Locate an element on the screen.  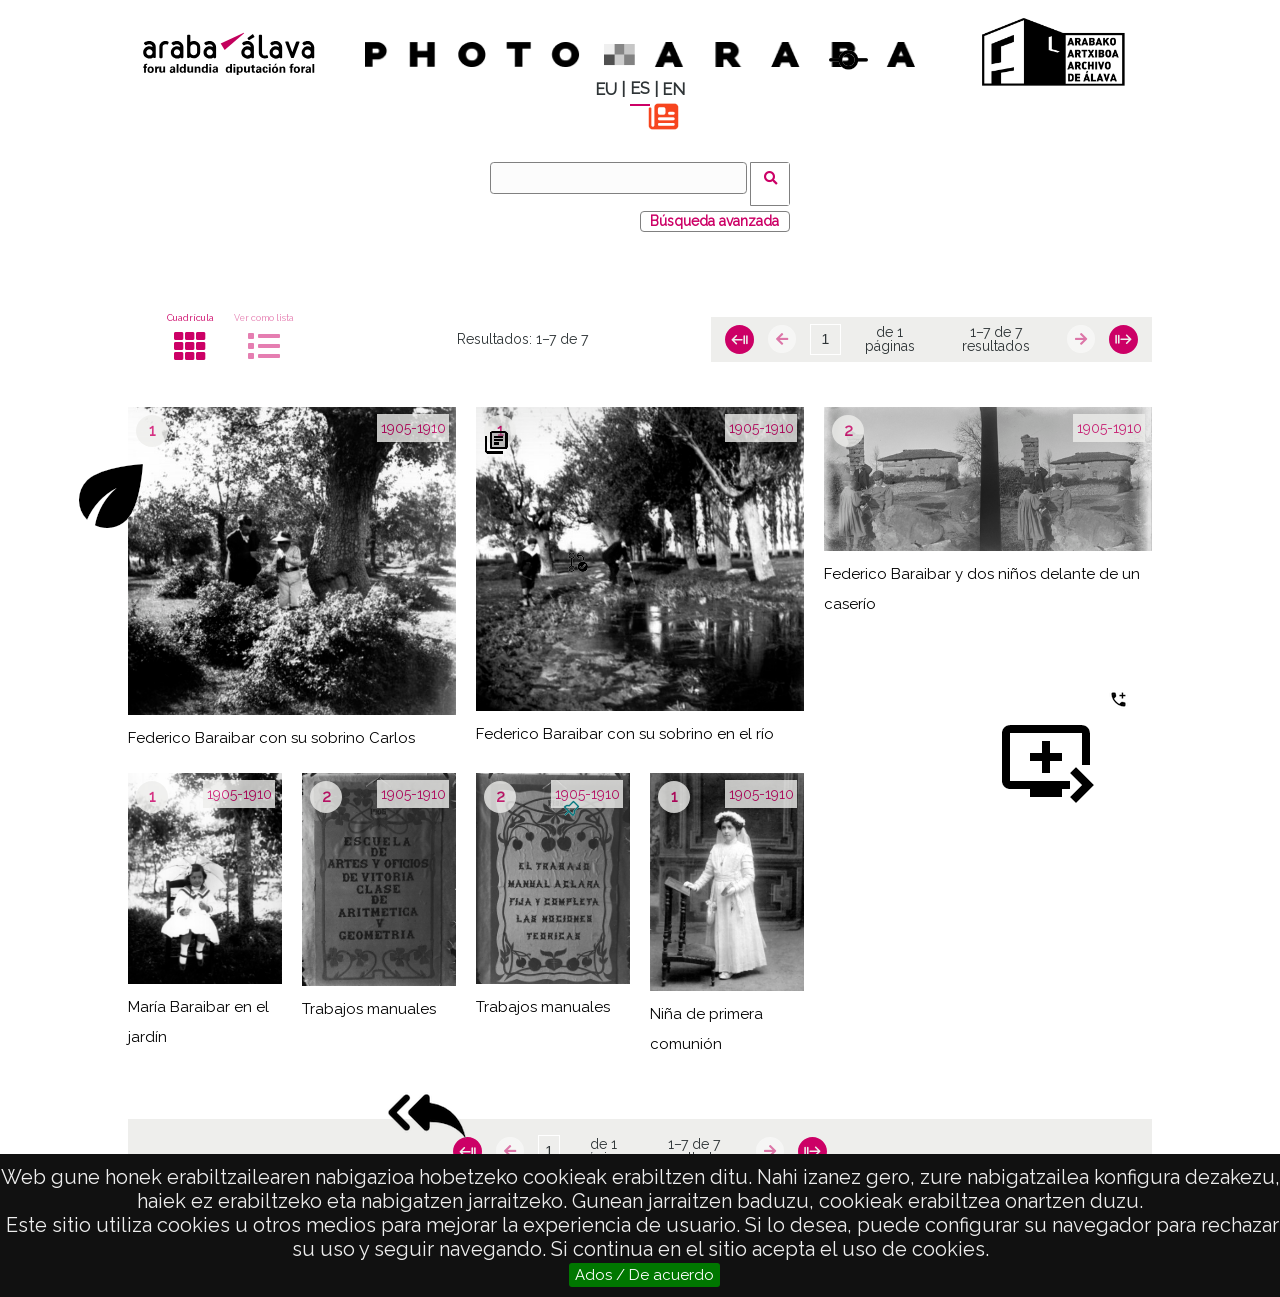
add to play next in queue is located at coordinates (1046, 761).